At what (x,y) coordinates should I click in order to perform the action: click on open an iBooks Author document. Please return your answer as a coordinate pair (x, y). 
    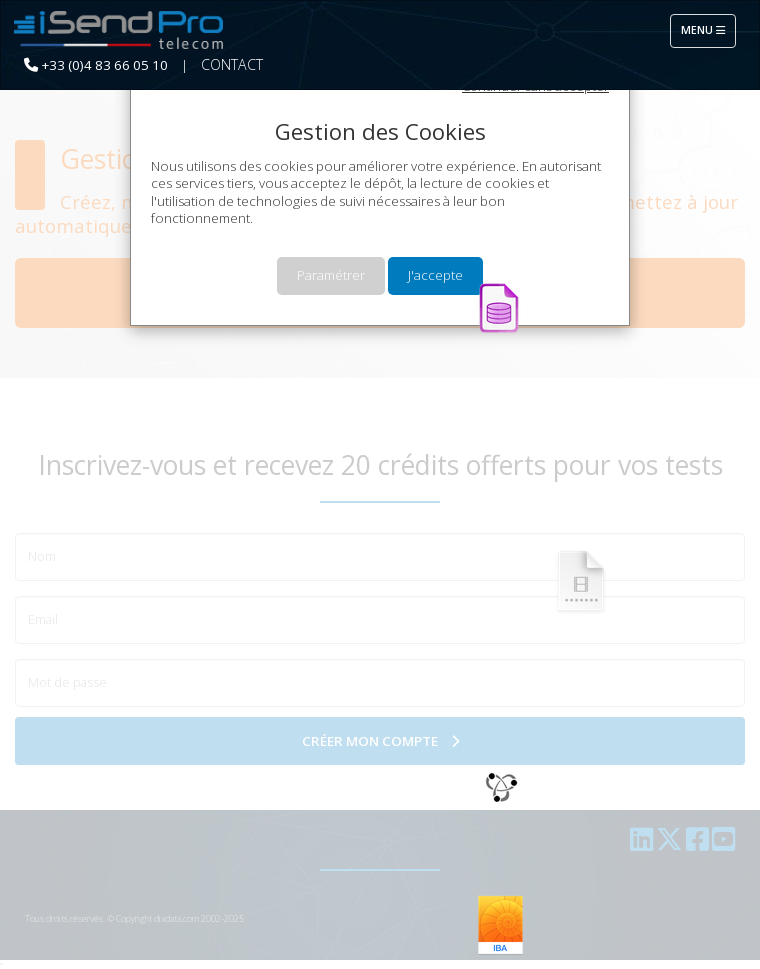
    Looking at the image, I should click on (500, 926).